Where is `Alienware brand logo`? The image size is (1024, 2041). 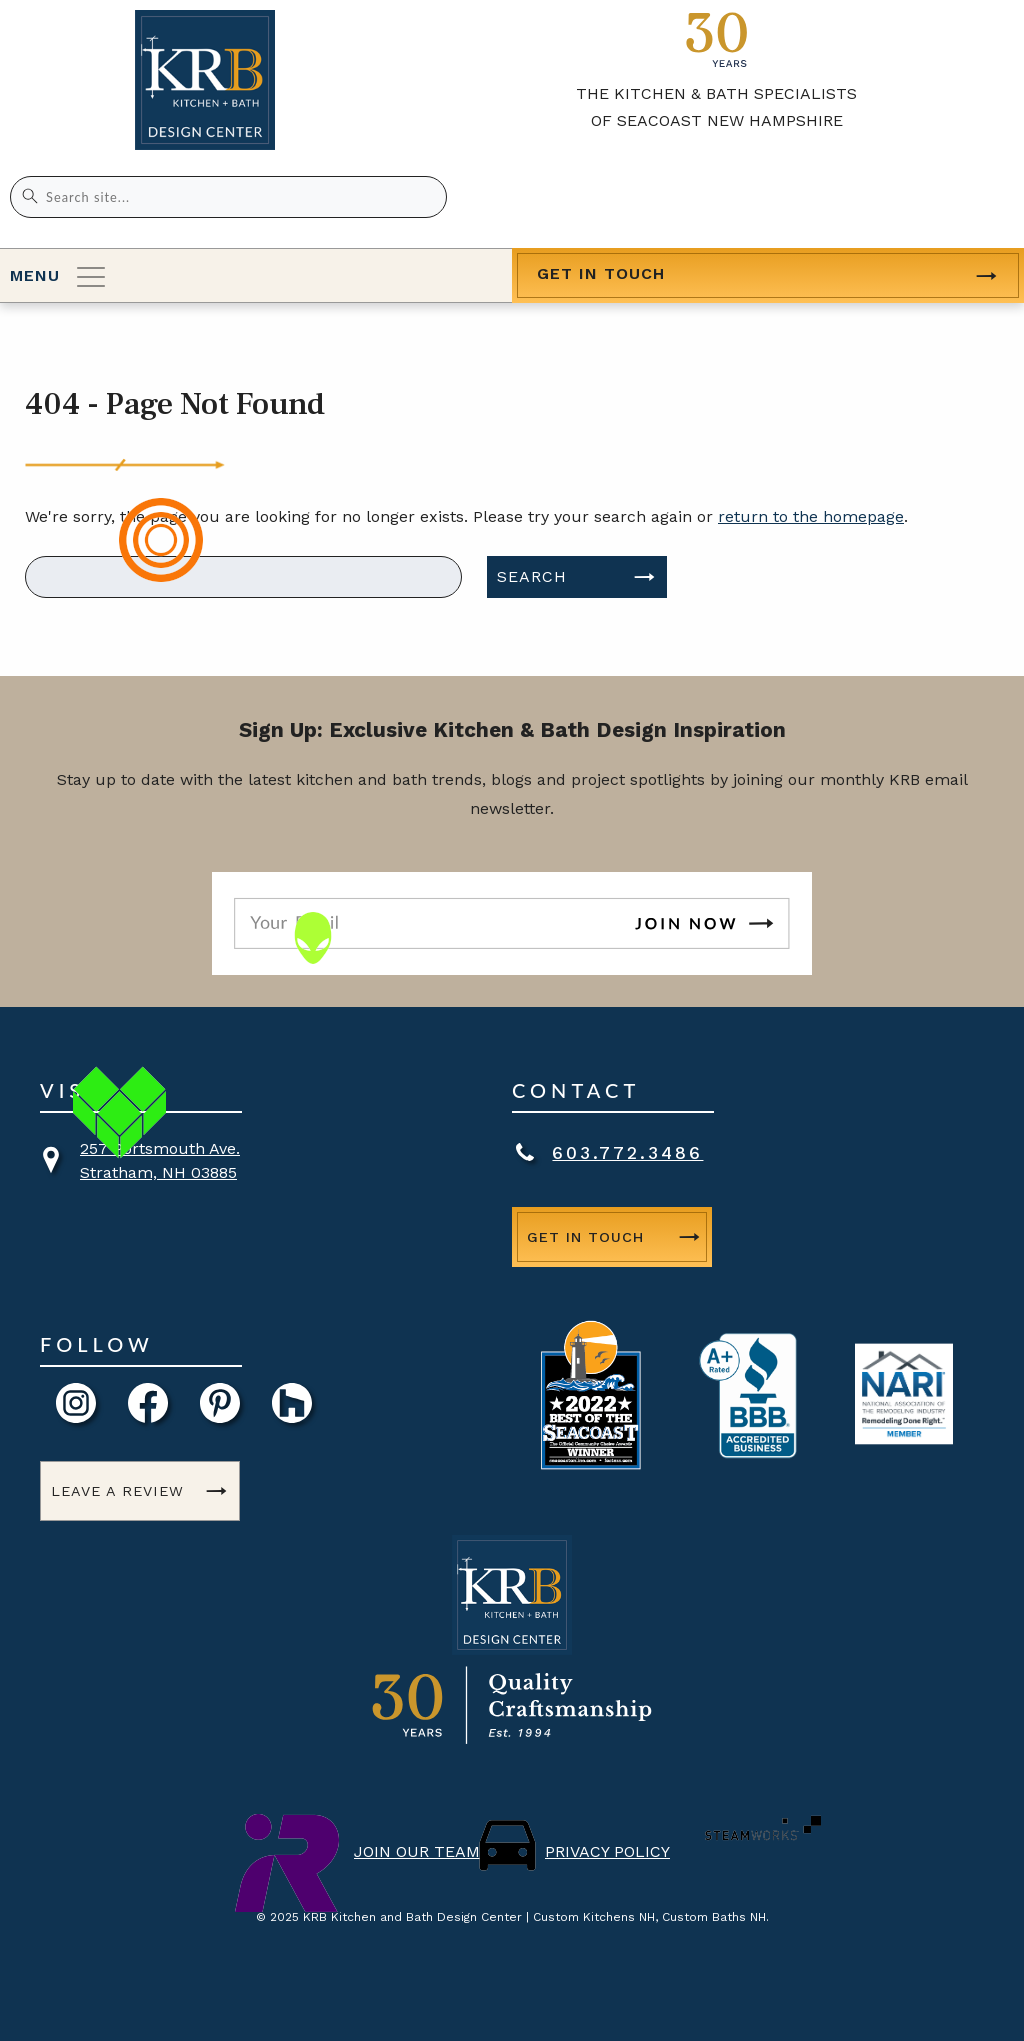
Alienware brand logo is located at coordinates (313, 938).